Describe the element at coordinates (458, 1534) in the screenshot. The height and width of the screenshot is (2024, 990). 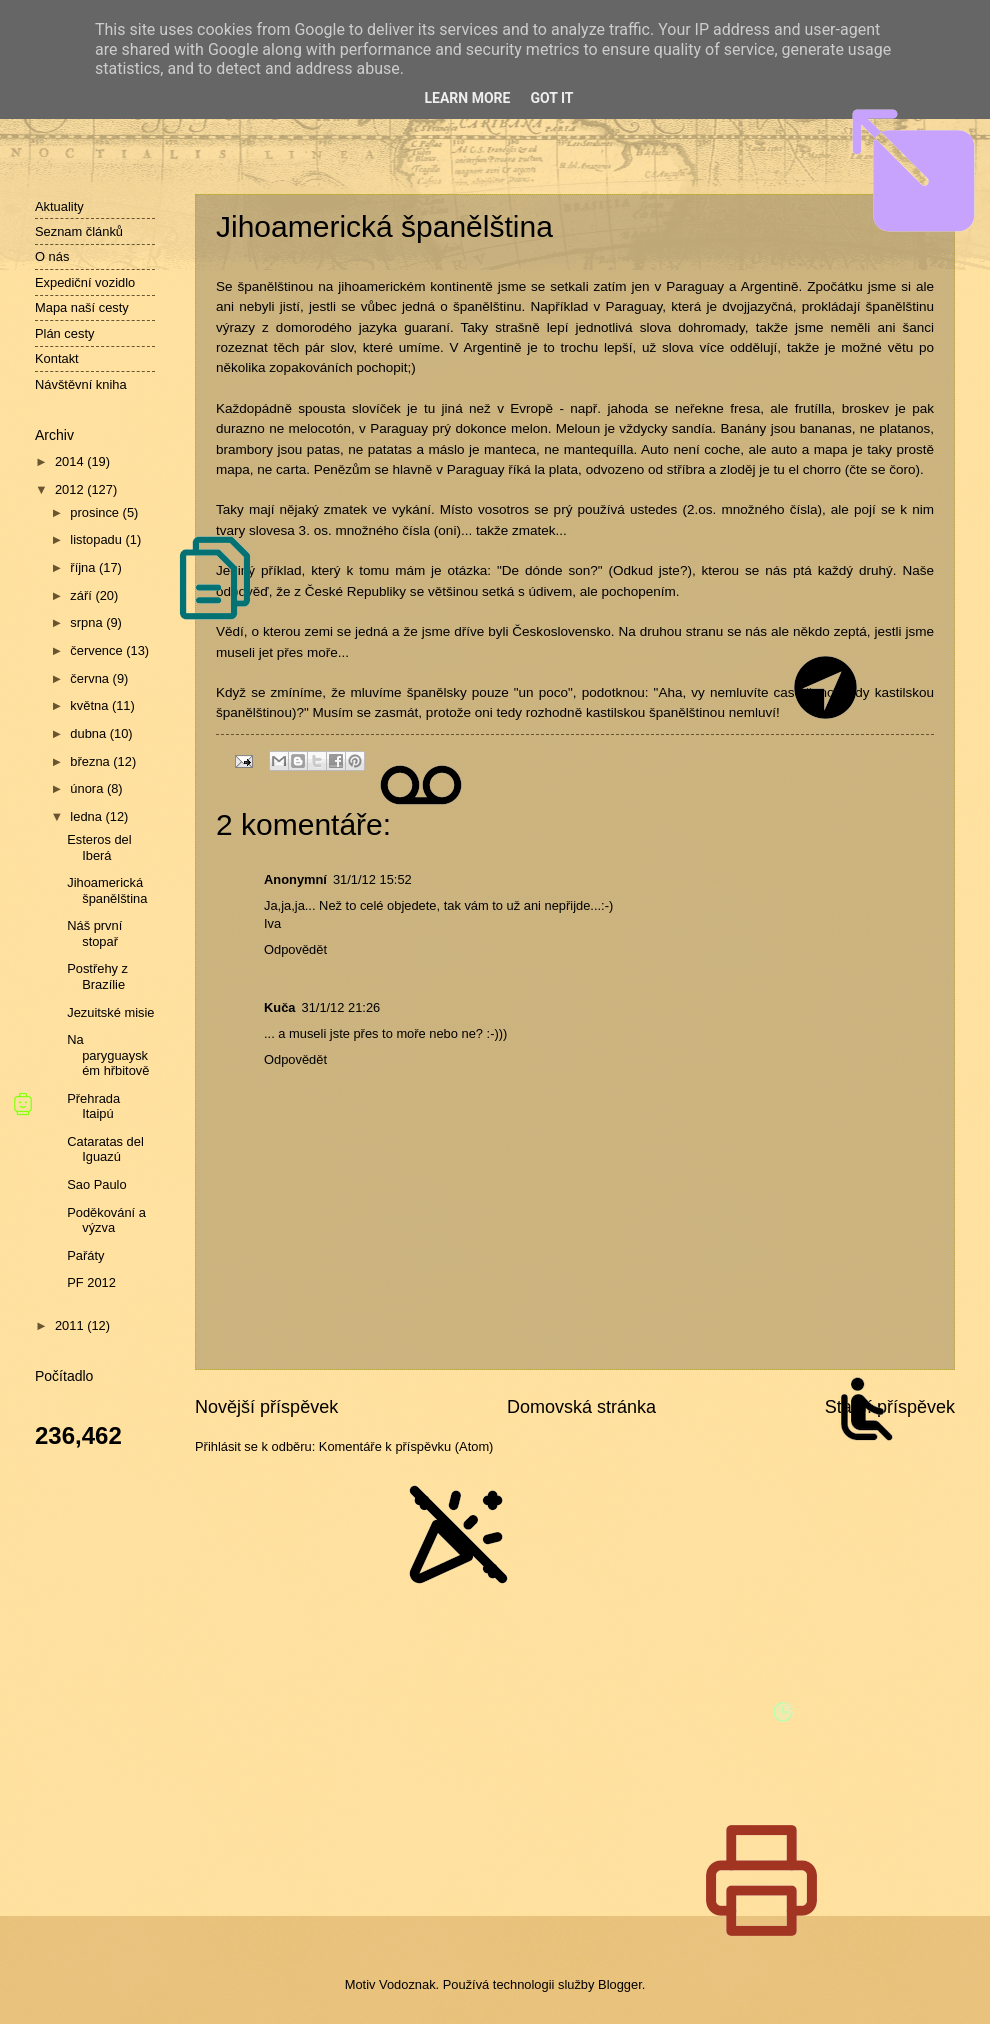
I see `disable celebration effects` at that location.